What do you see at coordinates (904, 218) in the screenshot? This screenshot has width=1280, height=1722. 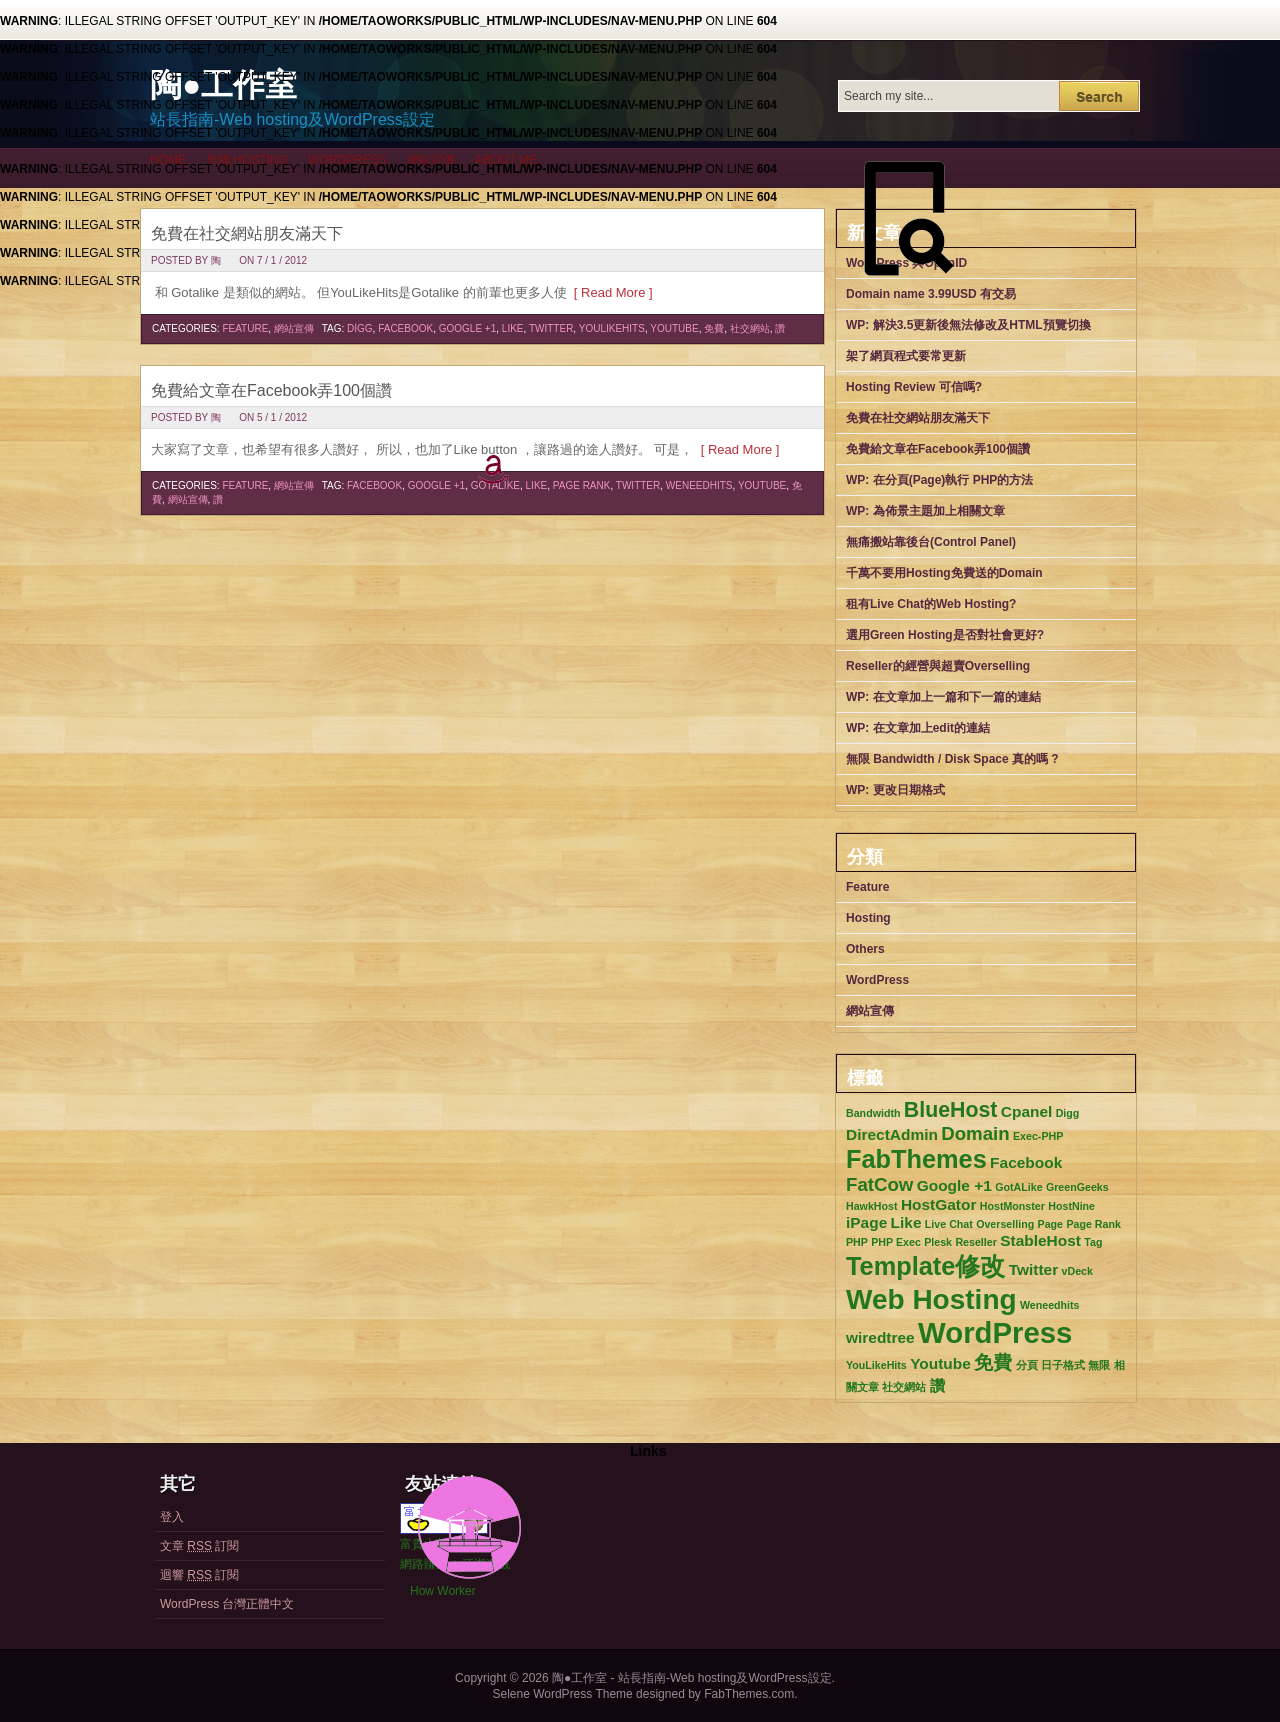 I see `find my phone feature` at bounding box center [904, 218].